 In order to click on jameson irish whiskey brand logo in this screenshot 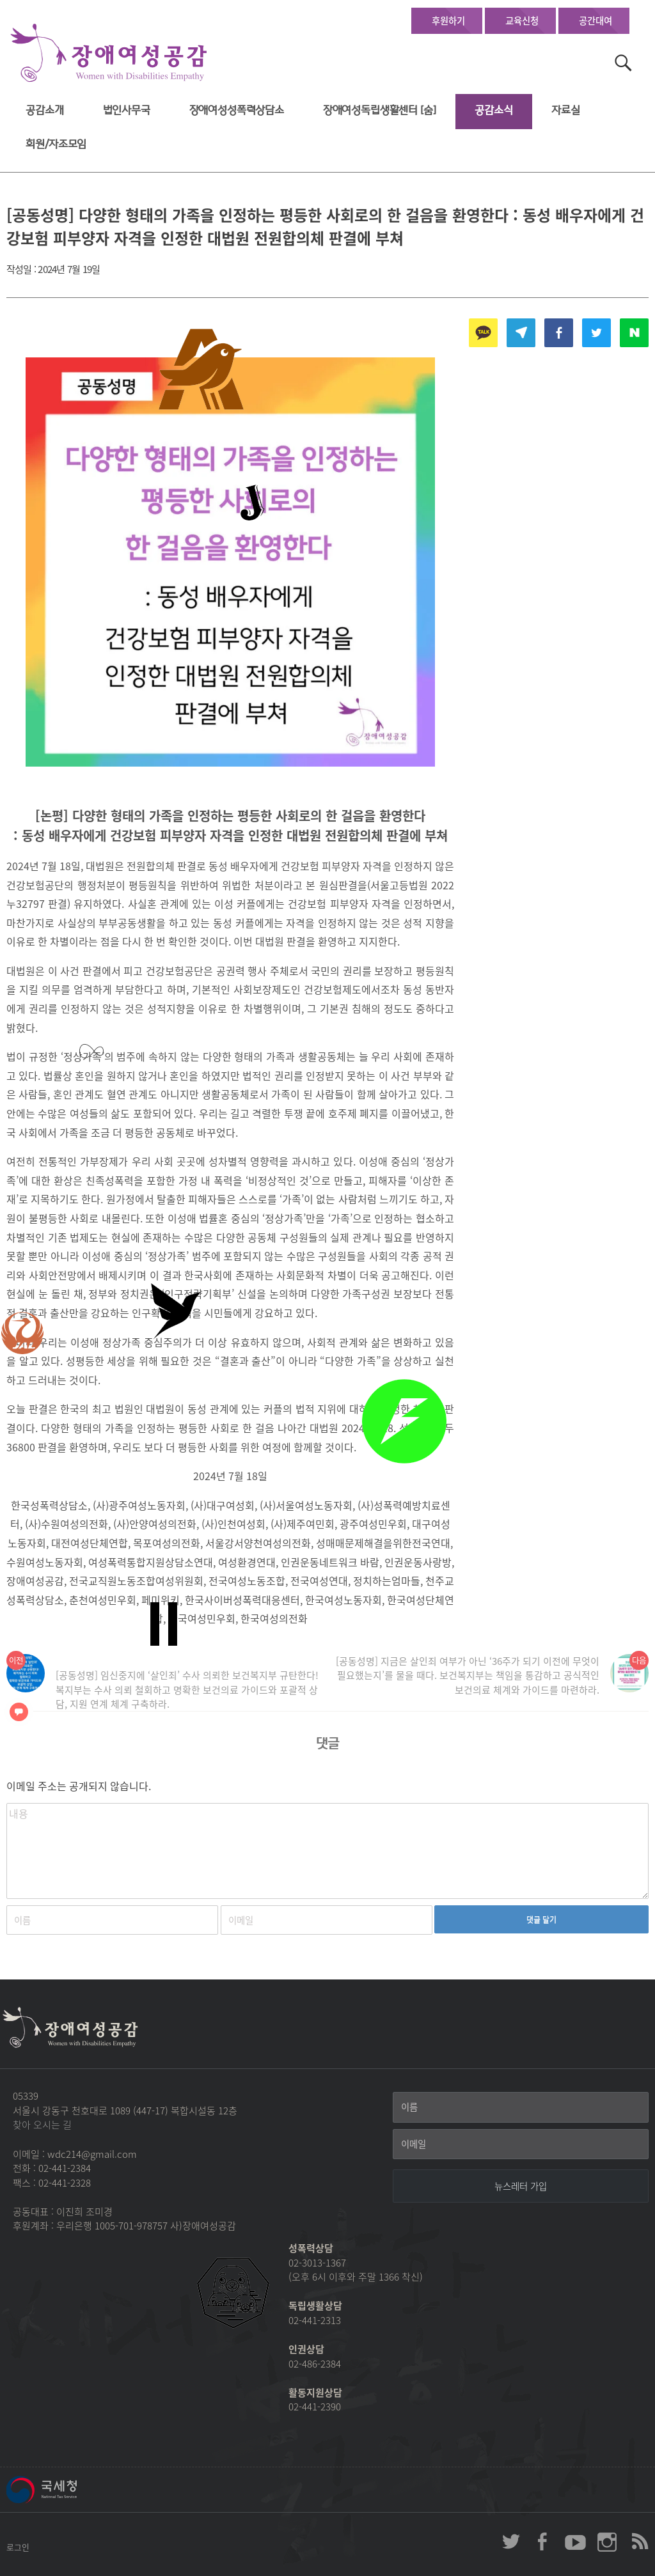, I will do `click(253, 503)`.